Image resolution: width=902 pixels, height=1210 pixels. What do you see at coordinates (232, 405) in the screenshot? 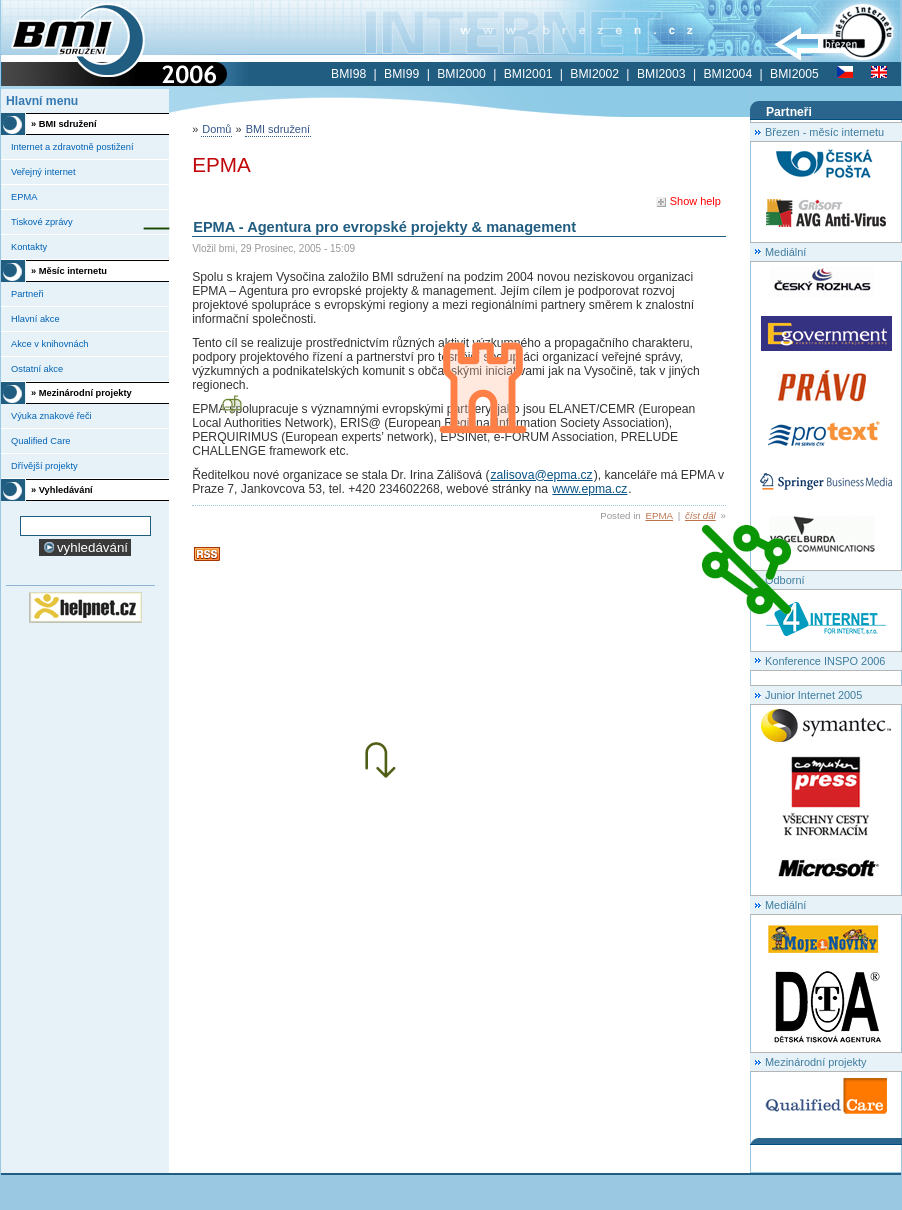
I see `access your mailbox or inbox` at bounding box center [232, 405].